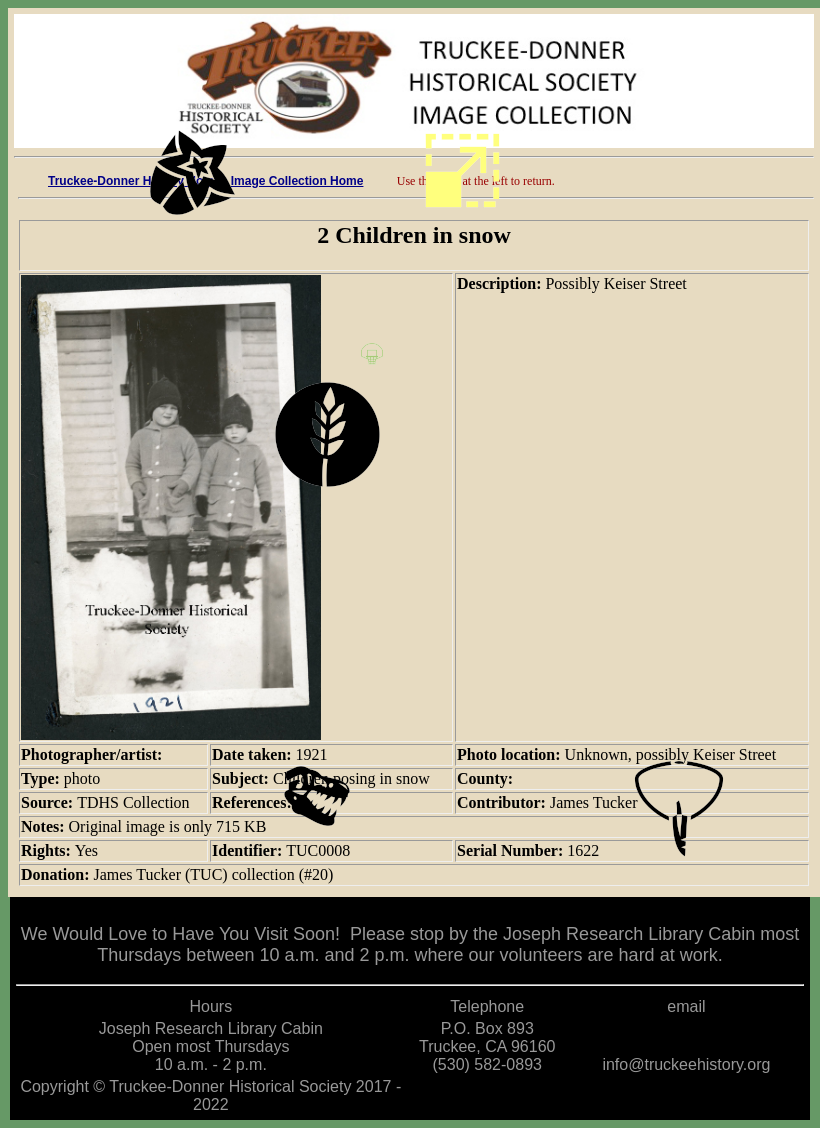  I want to click on star fruit or carambola item in a game inventory, so click(191, 173).